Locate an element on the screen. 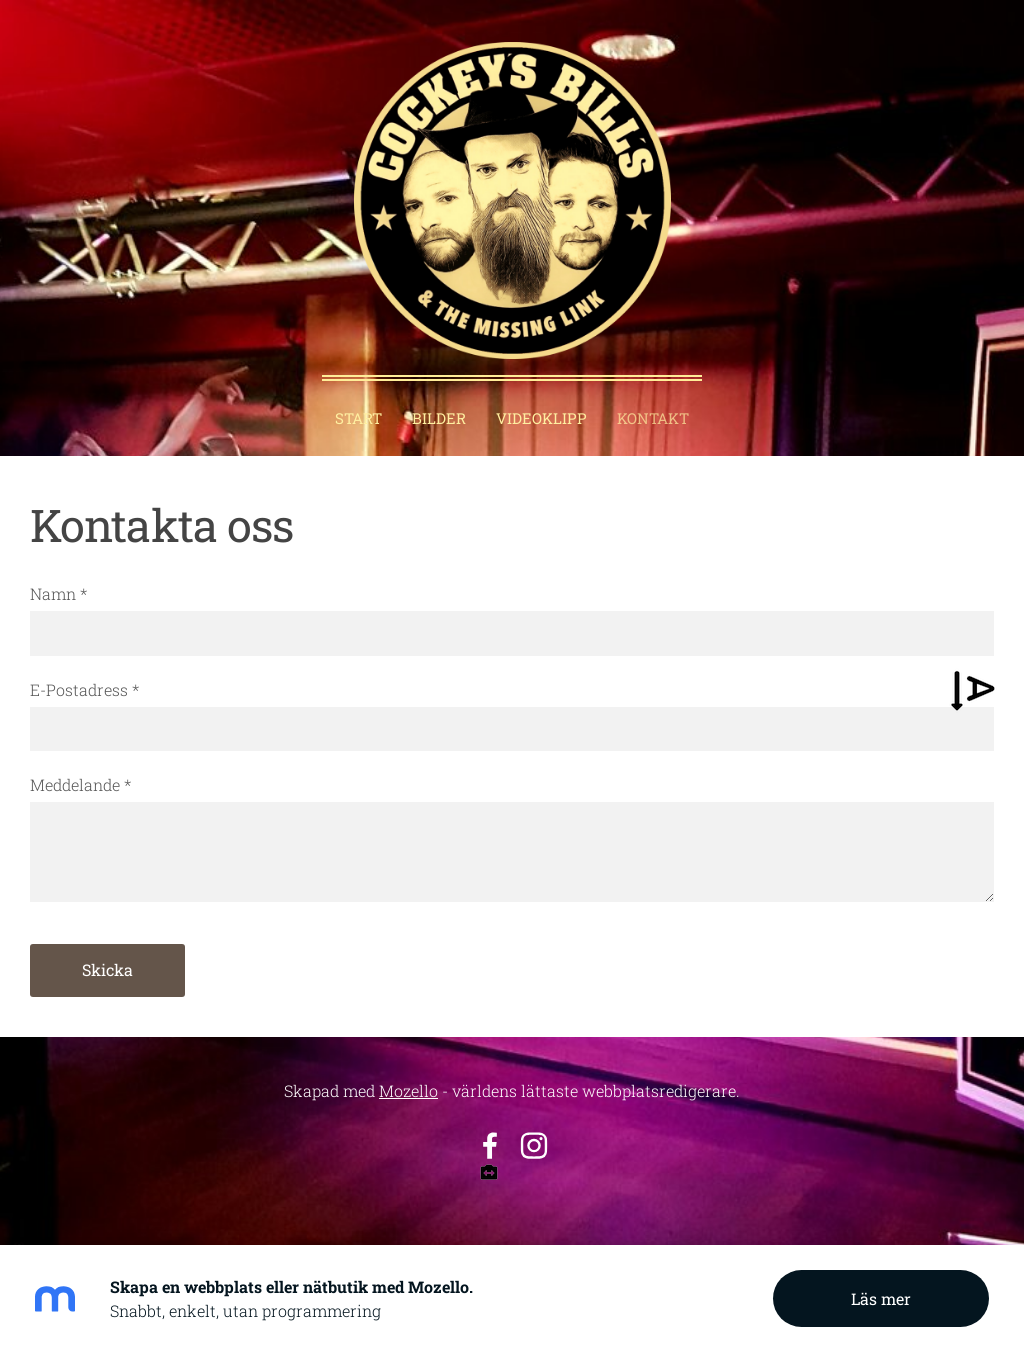 The image size is (1024, 1352). switch between front and rear camera is located at coordinates (489, 1173).